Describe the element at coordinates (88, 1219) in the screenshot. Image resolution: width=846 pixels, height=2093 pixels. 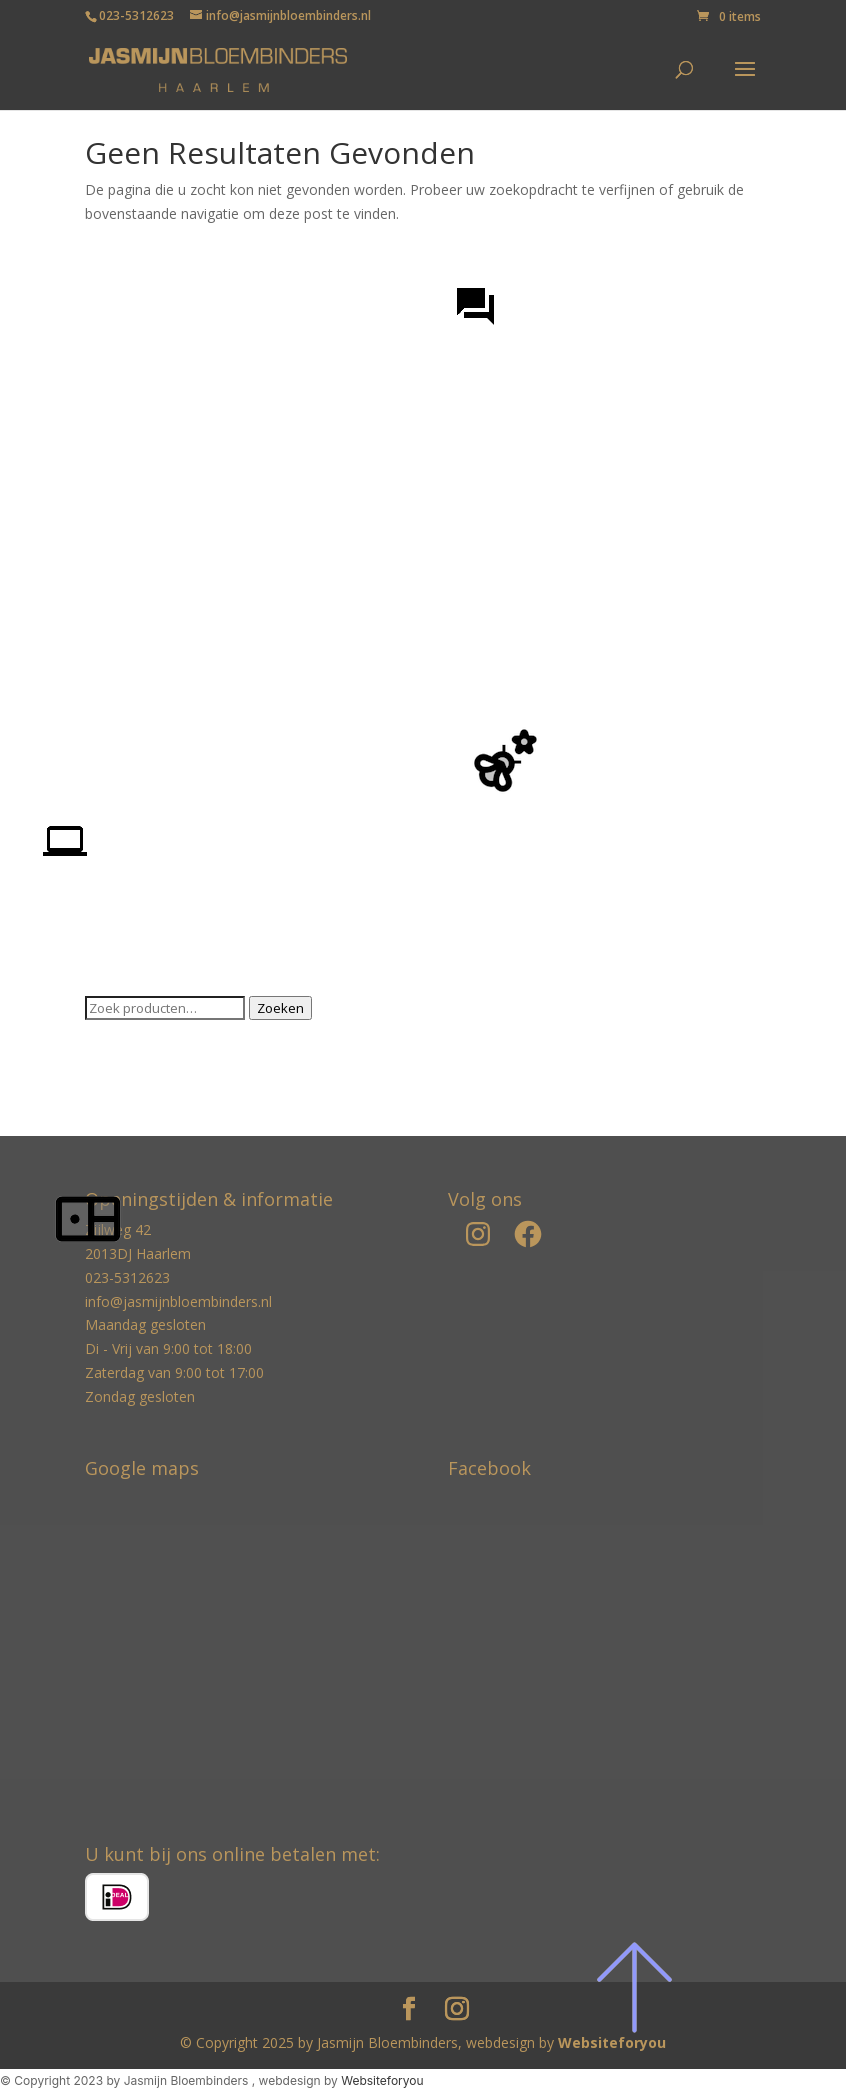
I see `view bento box or meal options` at that location.